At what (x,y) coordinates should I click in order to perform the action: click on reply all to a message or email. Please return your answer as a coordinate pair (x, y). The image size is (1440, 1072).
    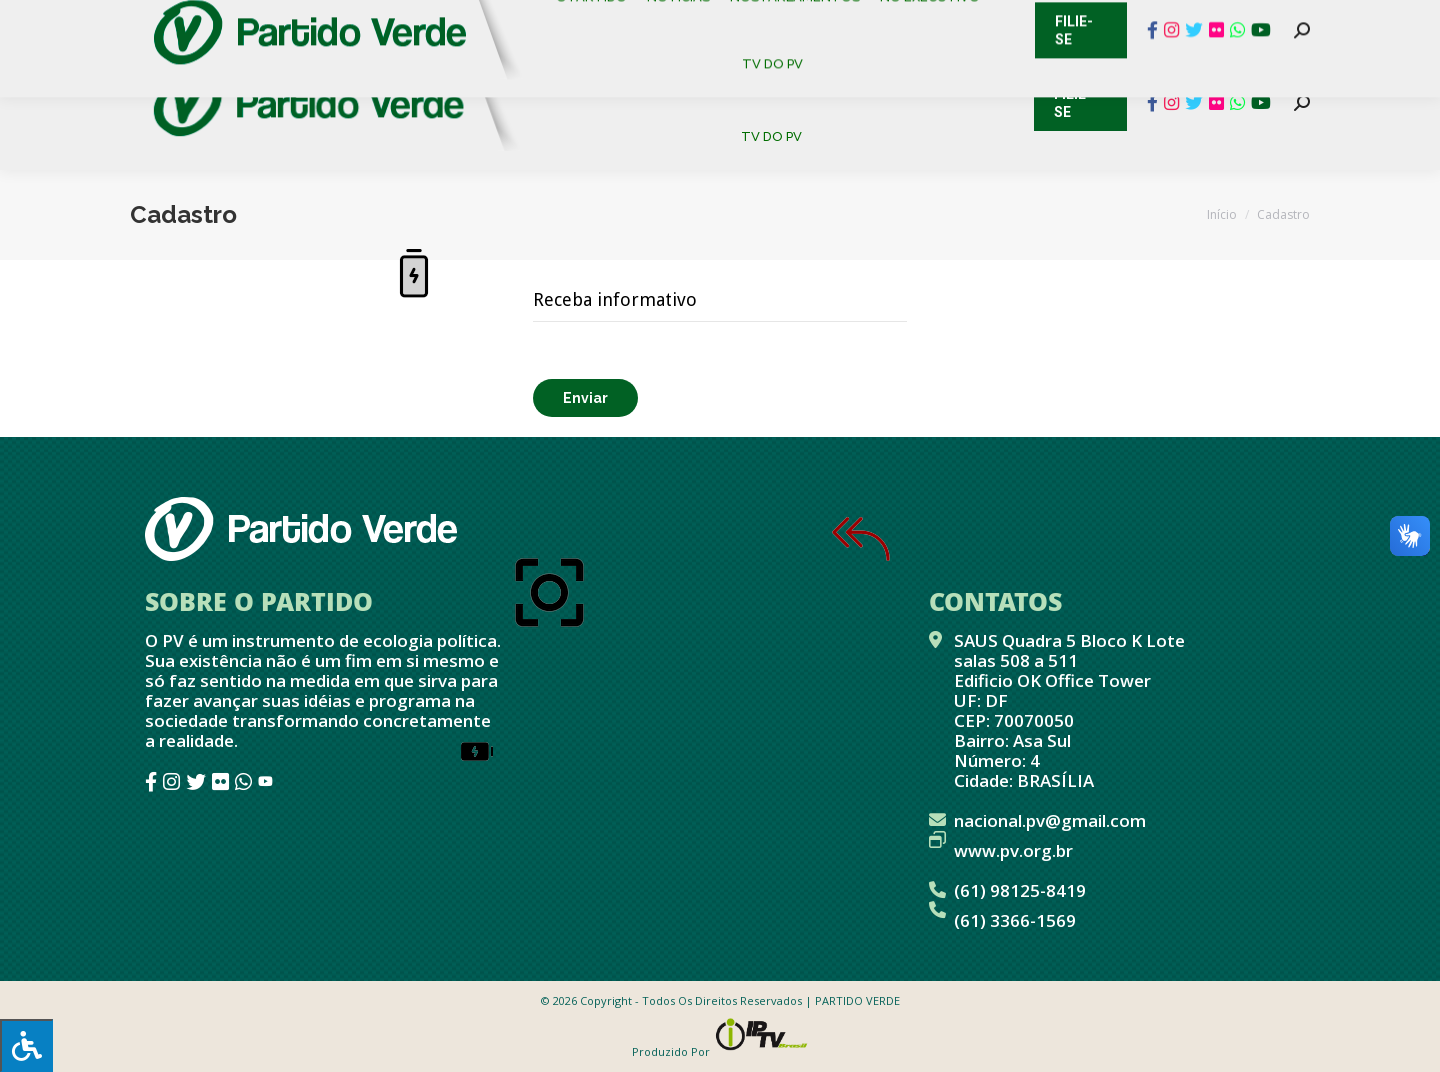
    Looking at the image, I should click on (861, 539).